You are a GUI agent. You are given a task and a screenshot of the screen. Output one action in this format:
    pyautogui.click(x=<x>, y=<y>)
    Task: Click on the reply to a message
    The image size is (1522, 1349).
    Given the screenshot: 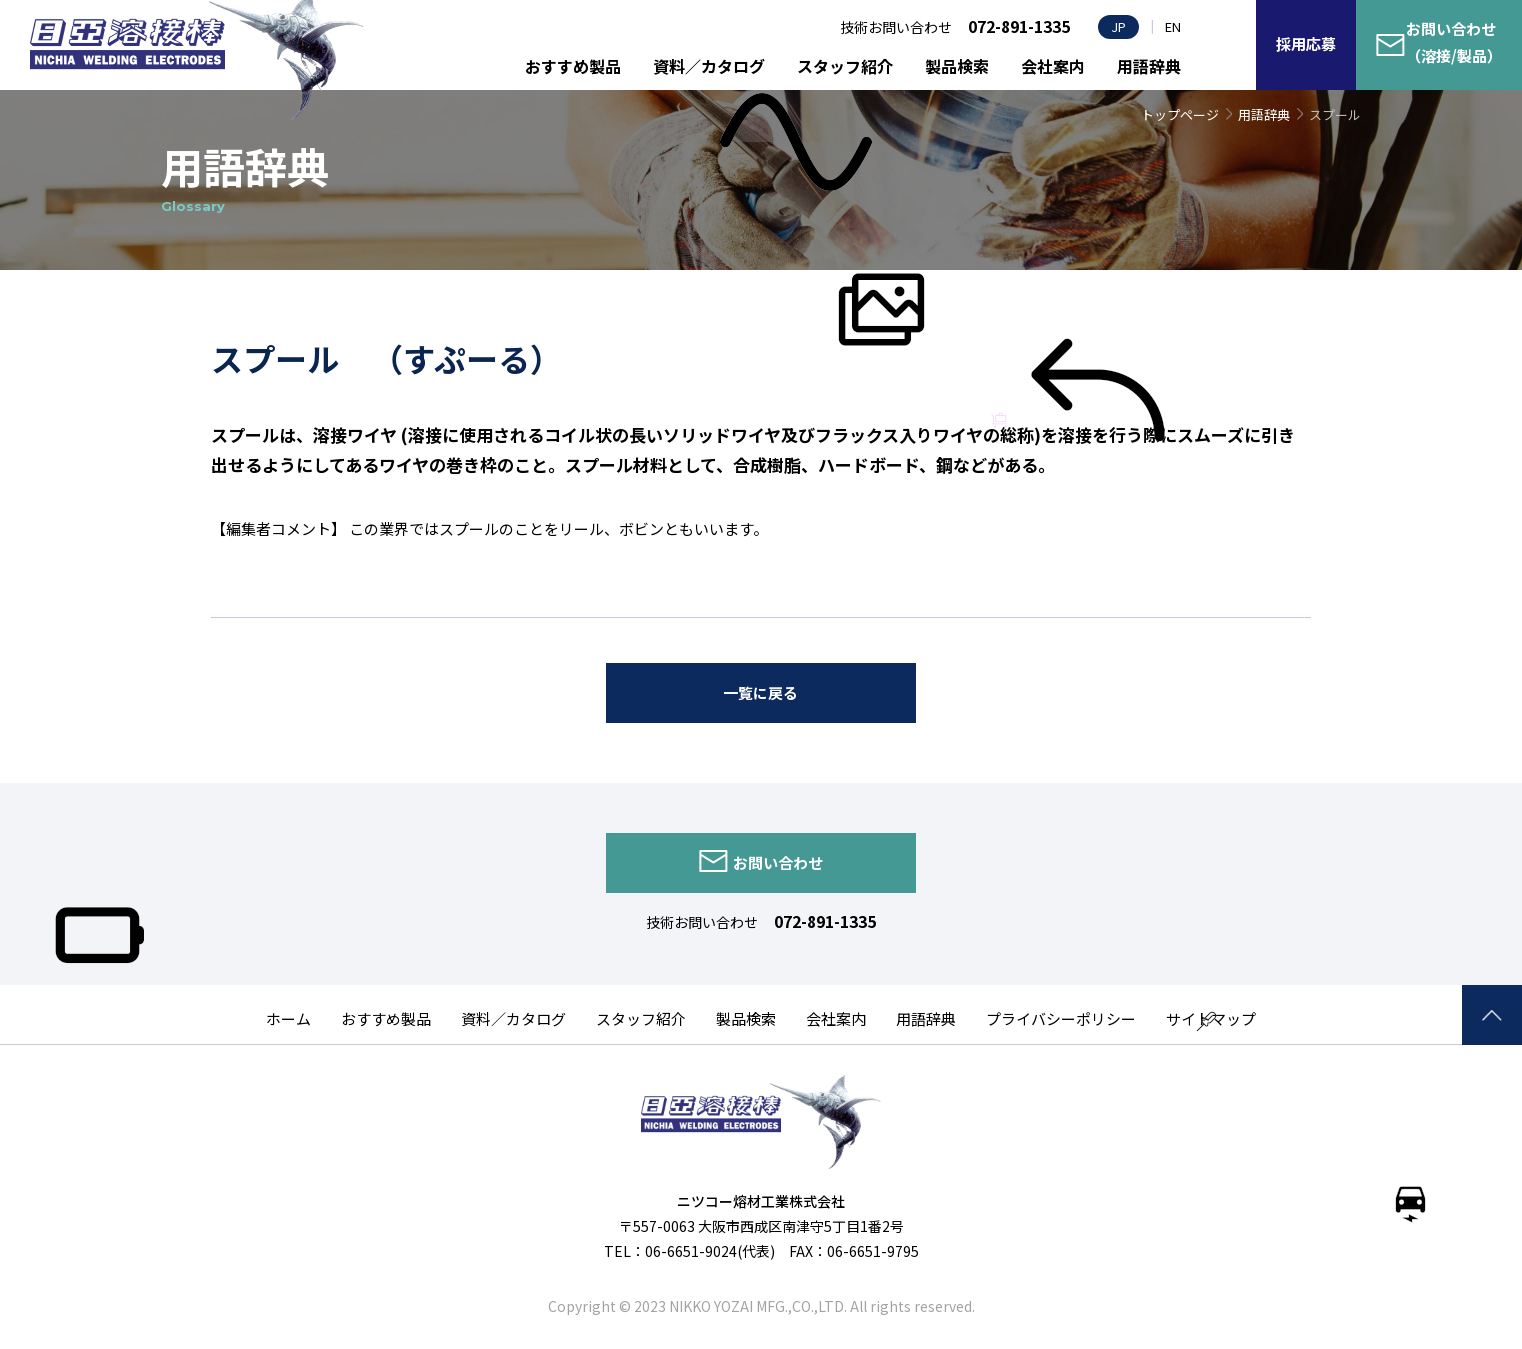 What is the action you would take?
    pyautogui.click(x=1098, y=390)
    